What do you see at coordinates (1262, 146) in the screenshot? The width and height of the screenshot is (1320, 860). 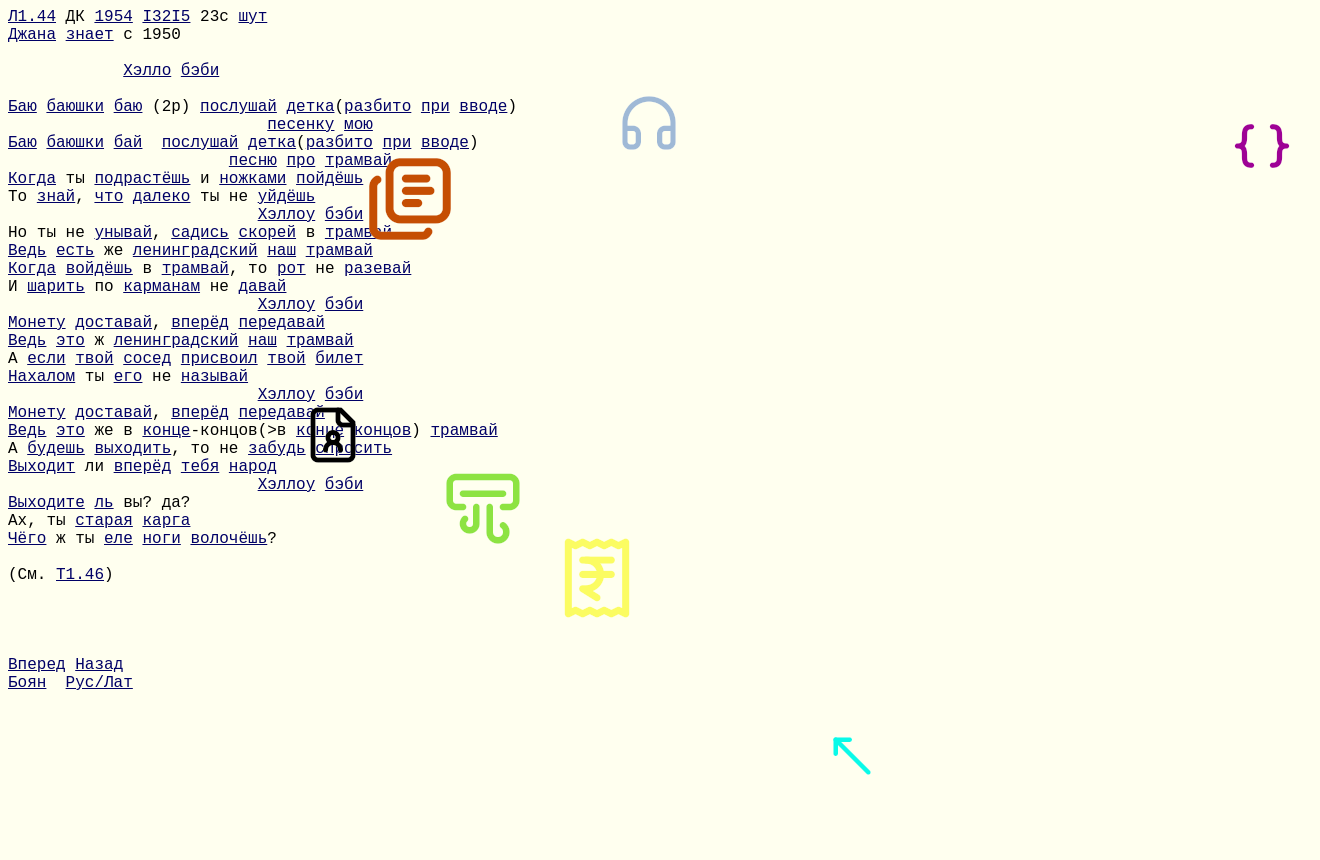 I see `access code or developer settings` at bounding box center [1262, 146].